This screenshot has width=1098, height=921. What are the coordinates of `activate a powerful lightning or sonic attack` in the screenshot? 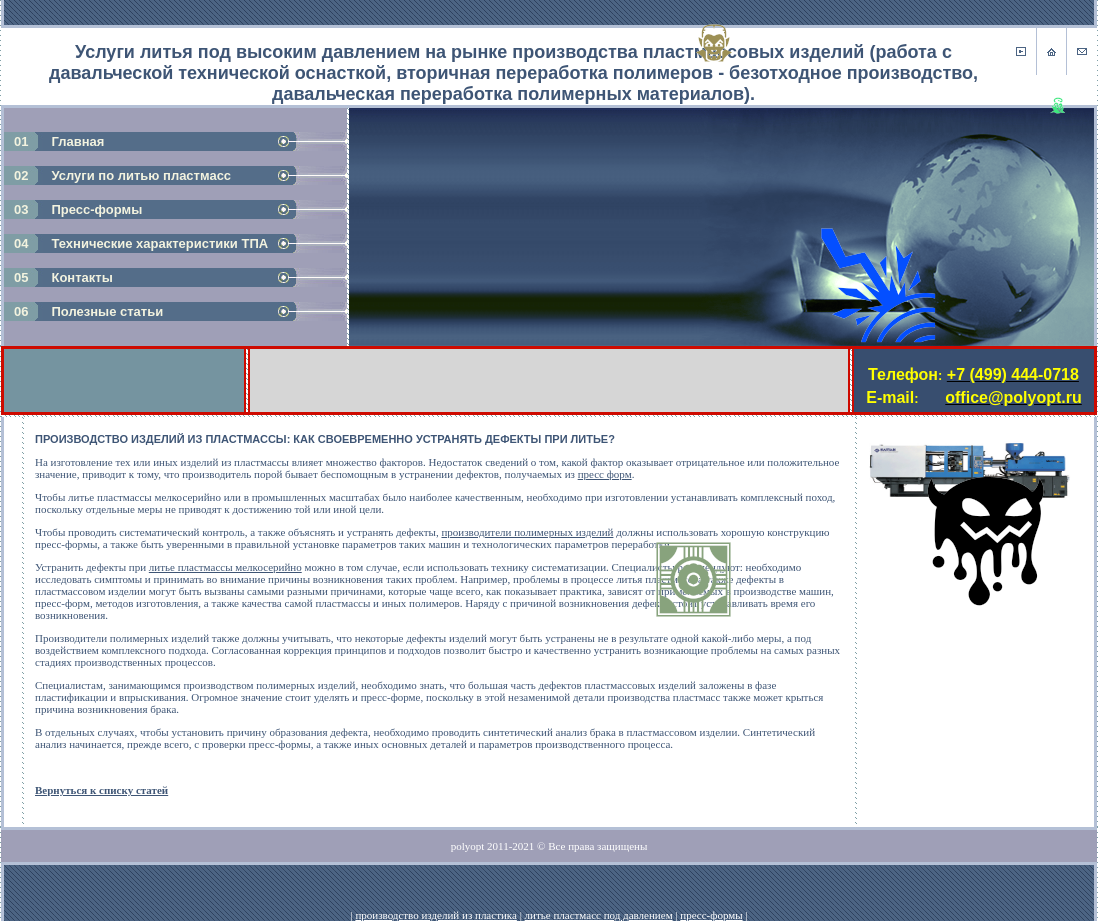 It's located at (878, 285).